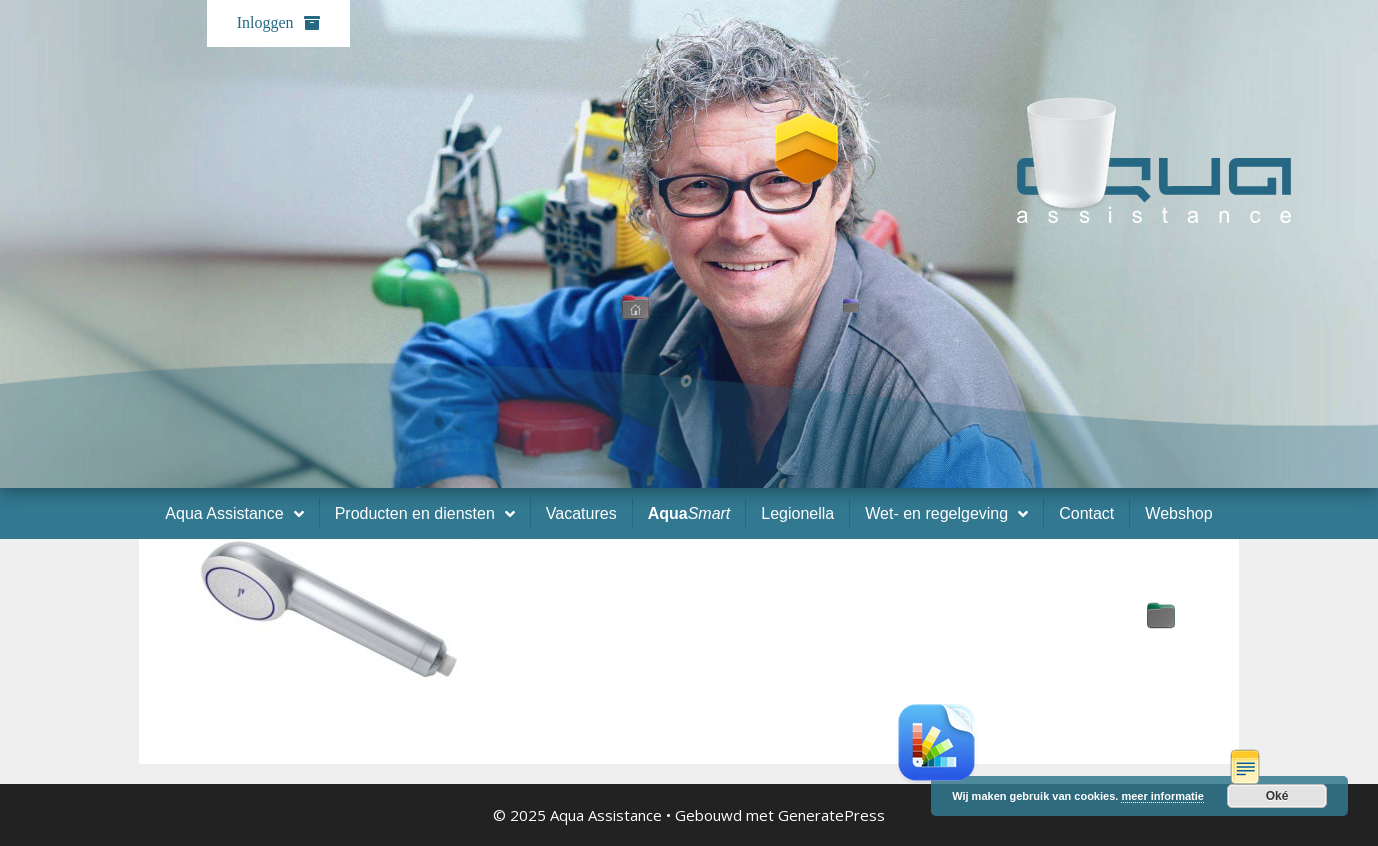 The image size is (1378, 846). I want to click on open the trash to view deleted items, so click(1071, 152).